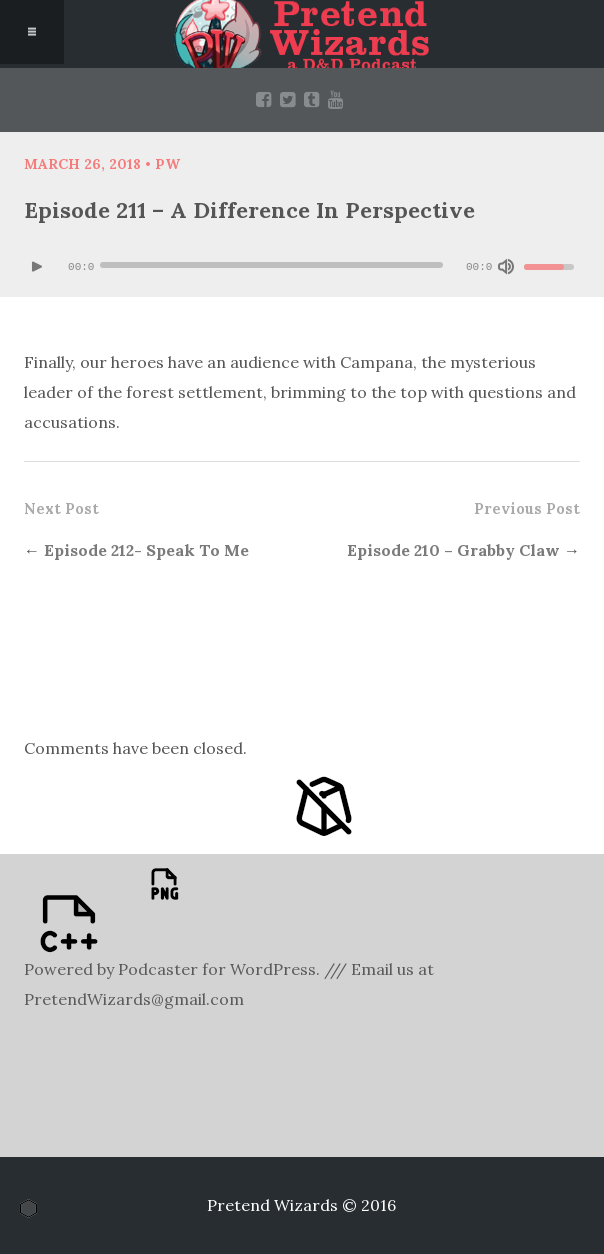  I want to click on indicates a PNG image file type, so click(164, 884).